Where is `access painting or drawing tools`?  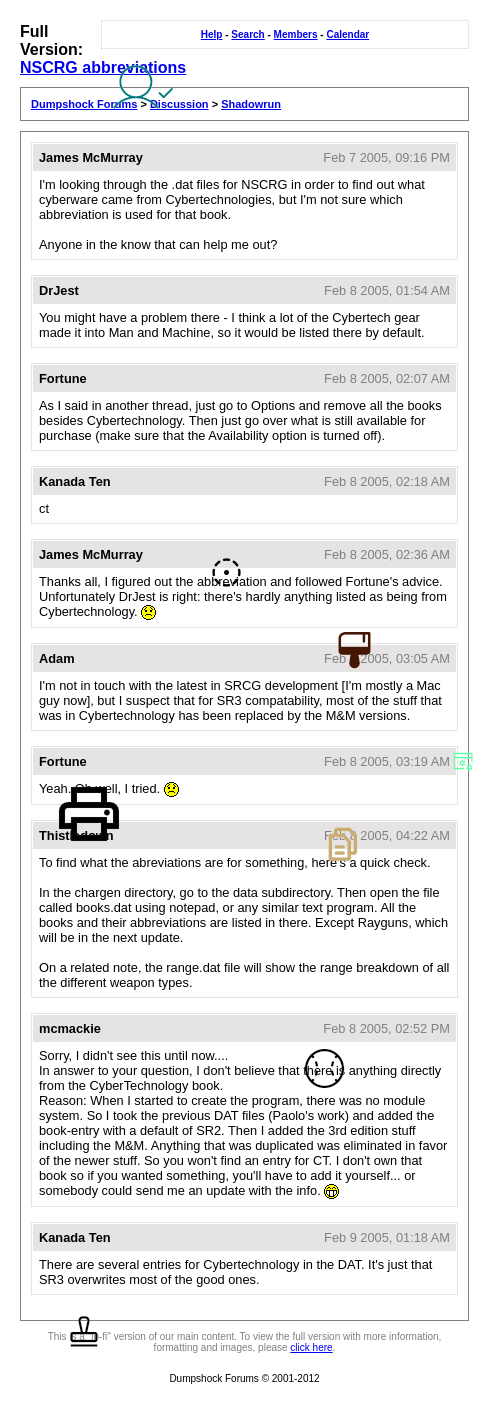 access painting or drawing tools is located at coordinates (354, 649).